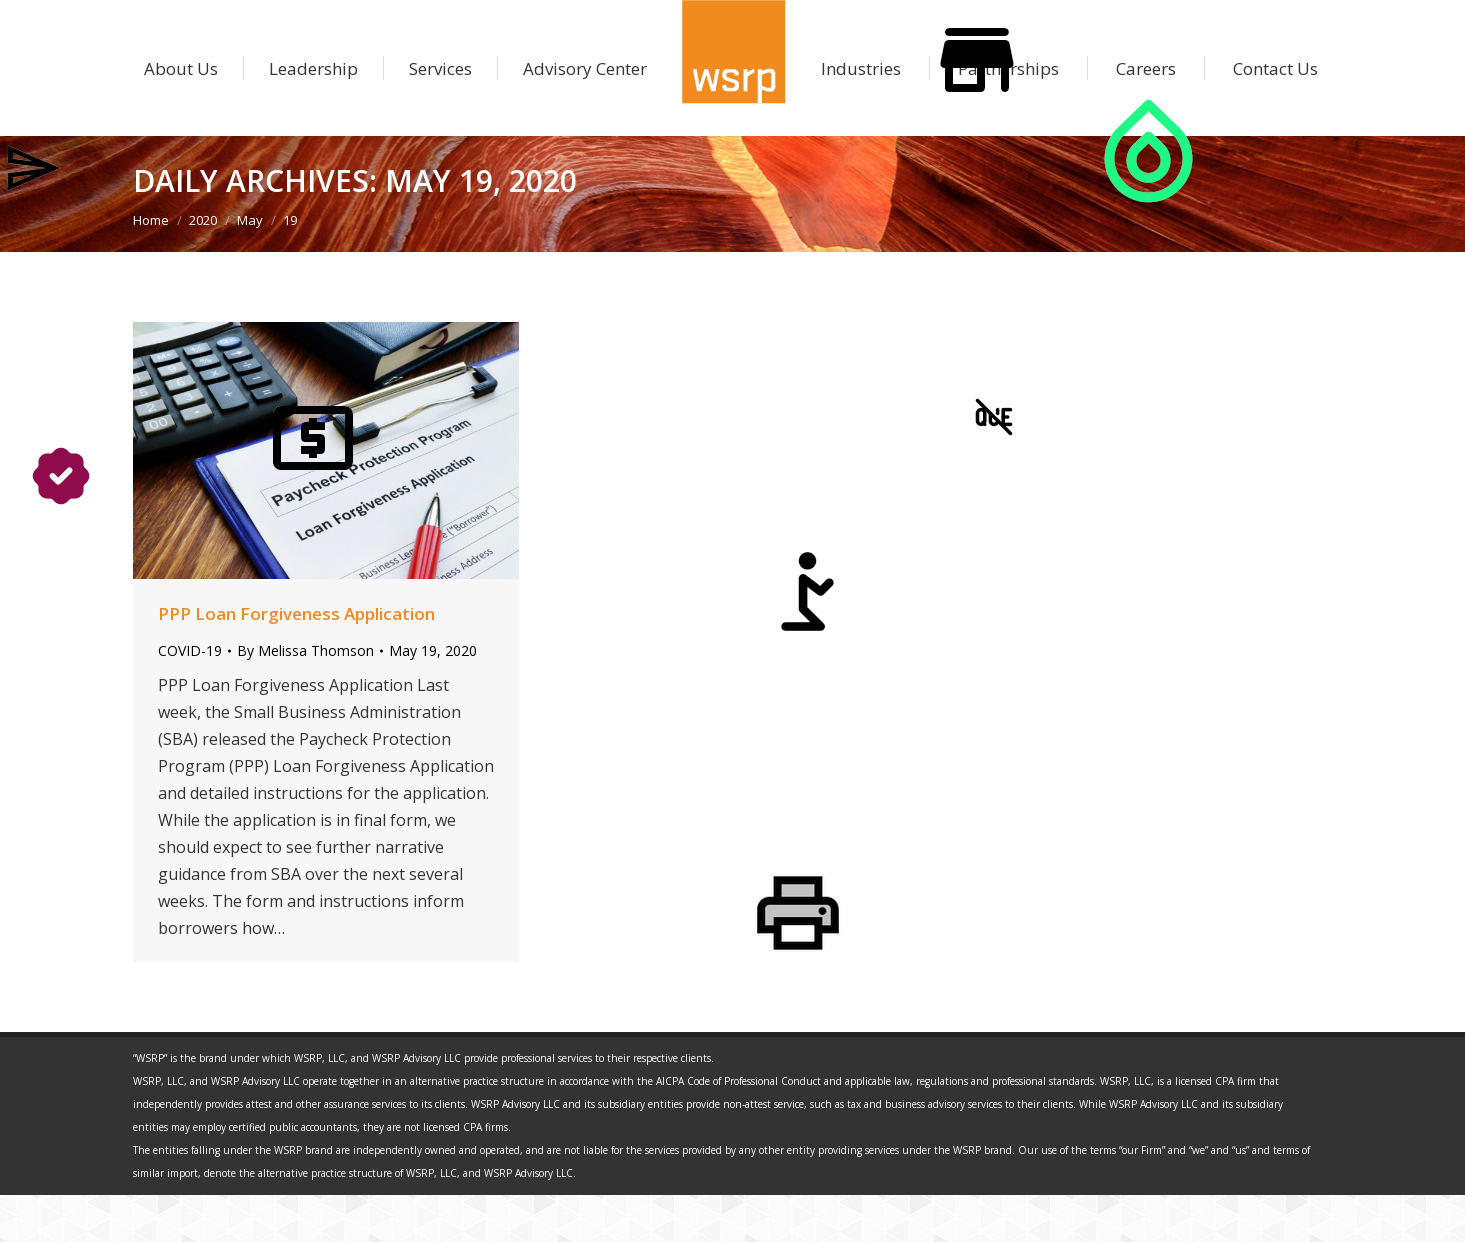 The image size is (1465, 1242). Describe the element at coordinates (994, 417) in the screenshot. I see `disable HTTP request queue` at that location.